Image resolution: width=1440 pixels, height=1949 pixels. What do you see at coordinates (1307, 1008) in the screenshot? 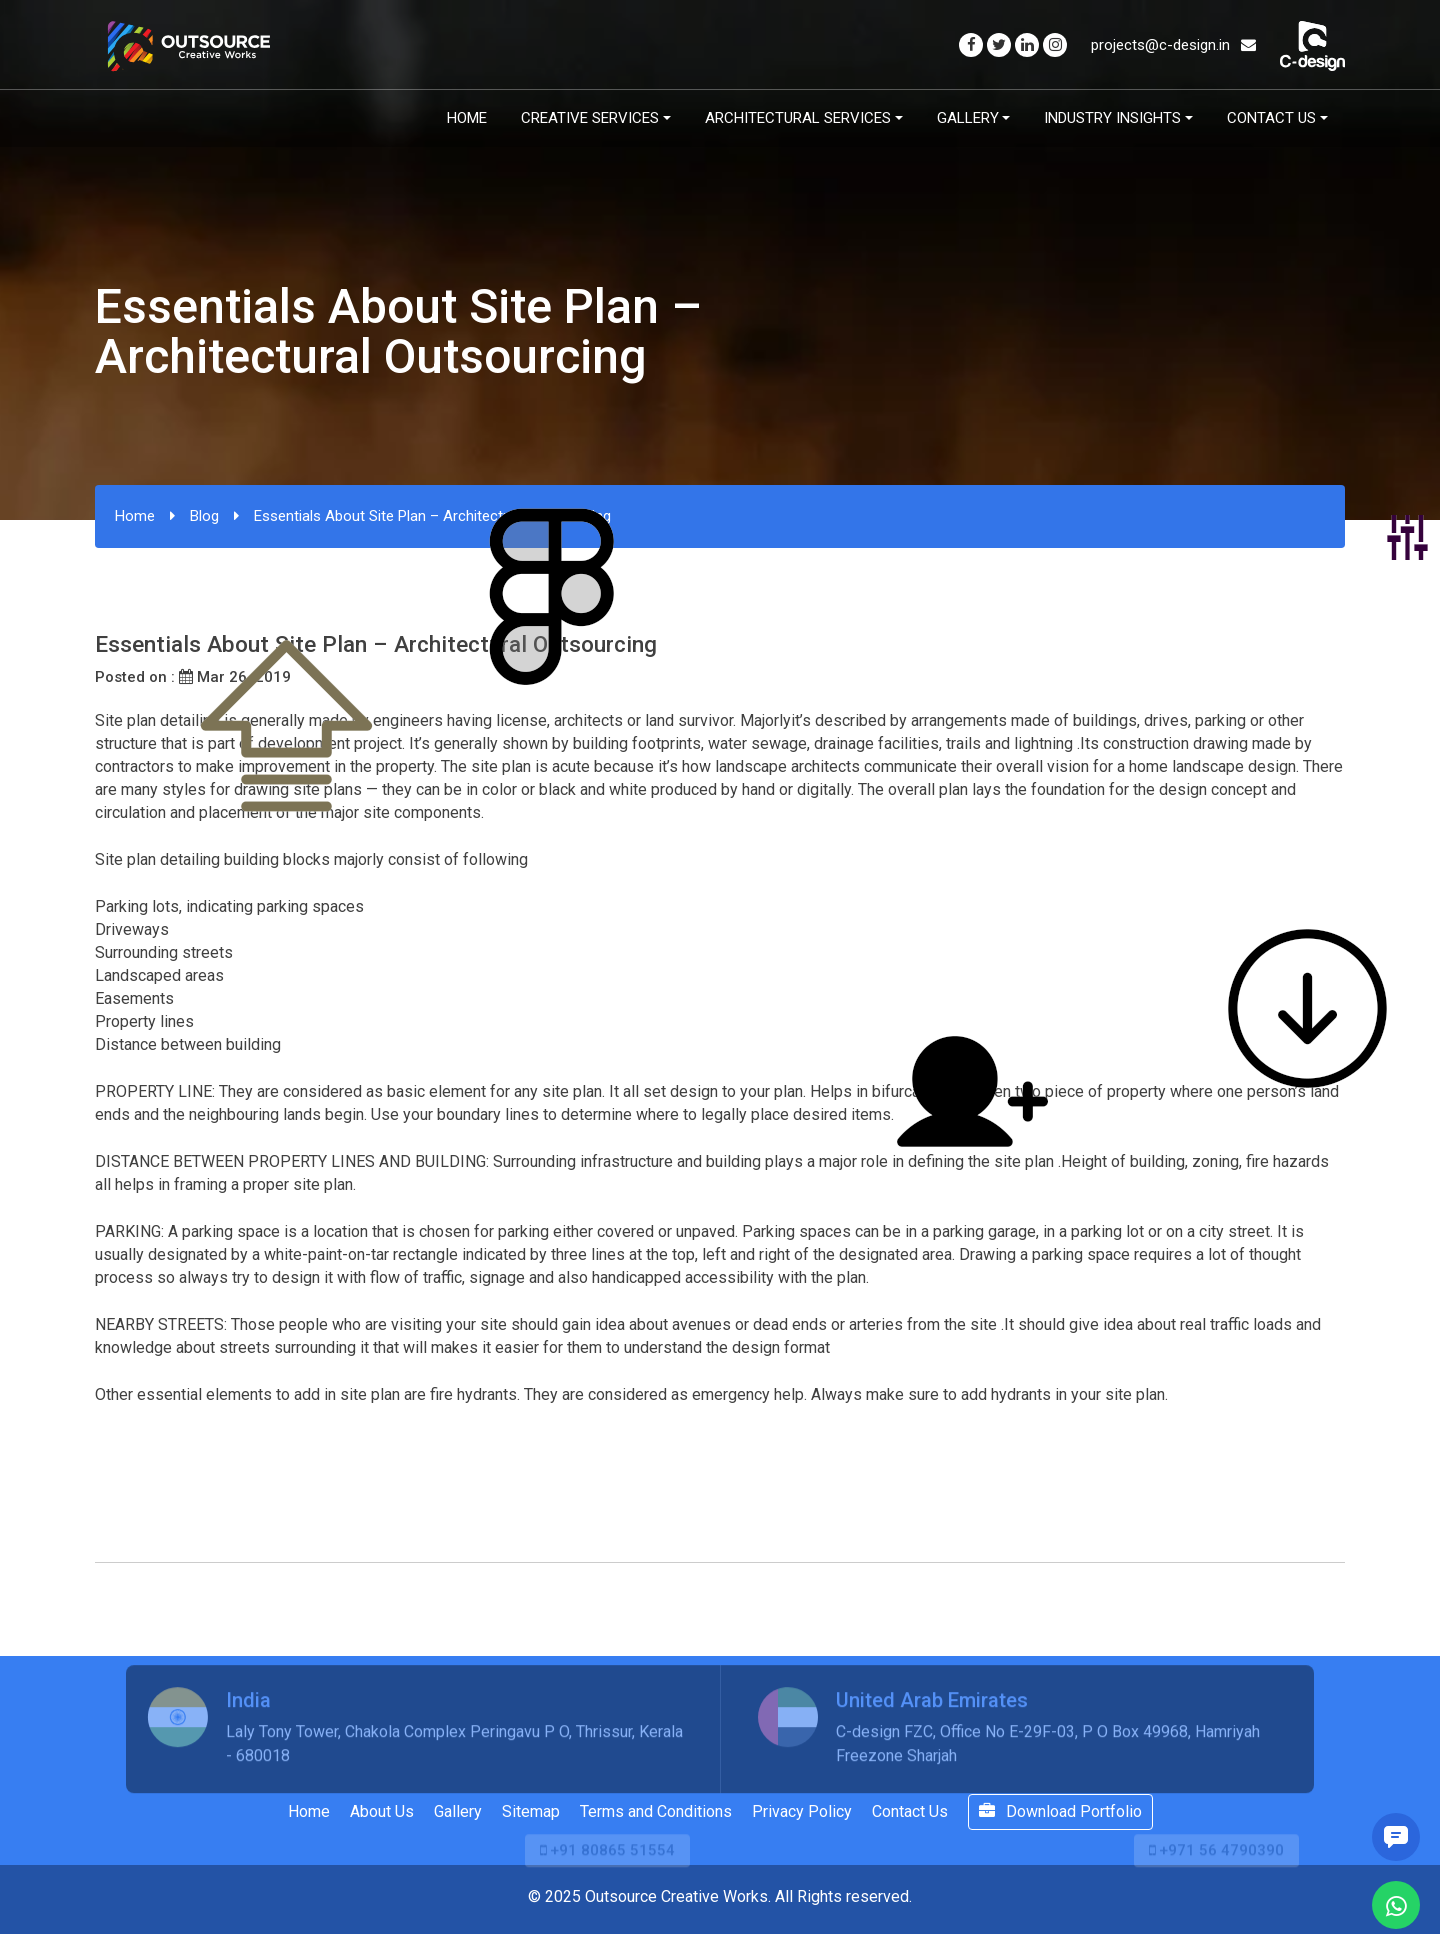
I see `download a file or content` at bounding box center [1307, 1008].